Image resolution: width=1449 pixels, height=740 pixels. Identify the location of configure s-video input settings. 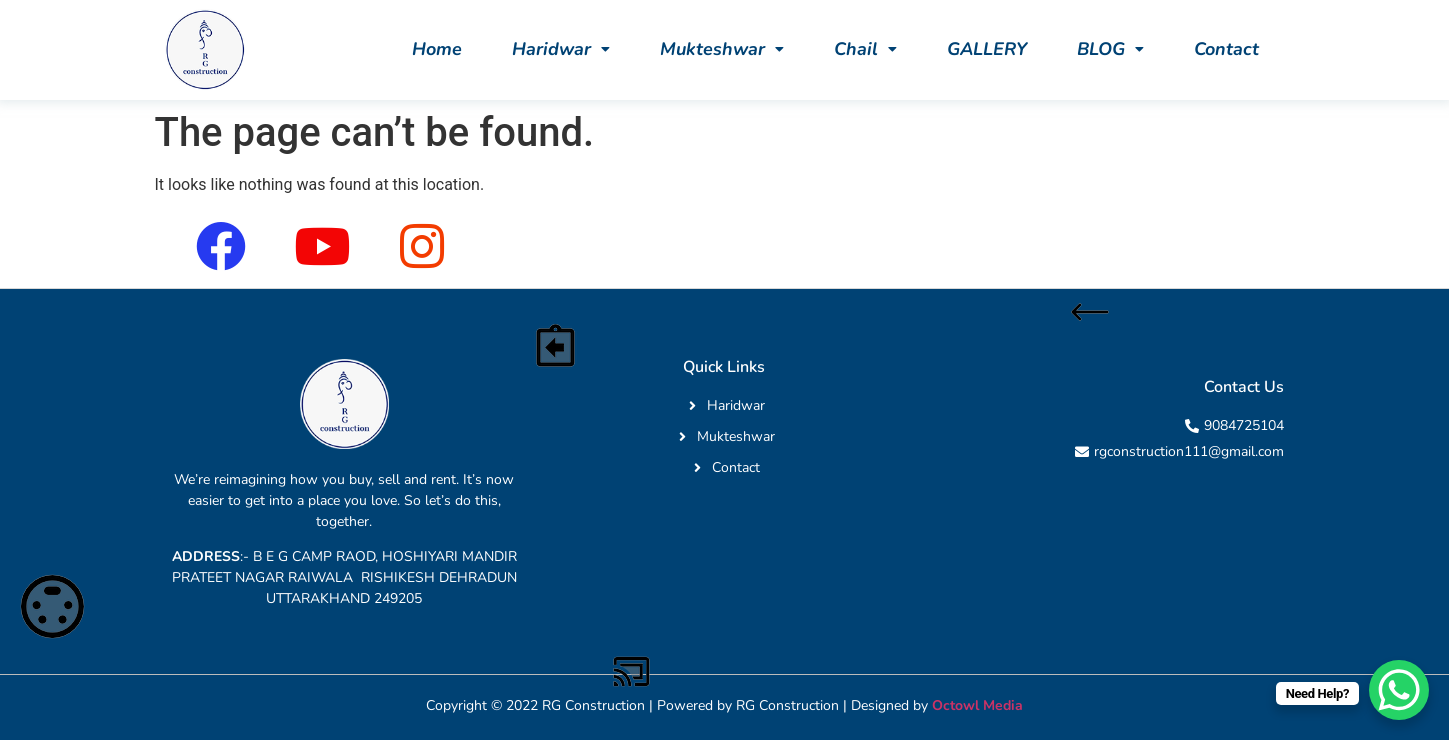
(52, 606).